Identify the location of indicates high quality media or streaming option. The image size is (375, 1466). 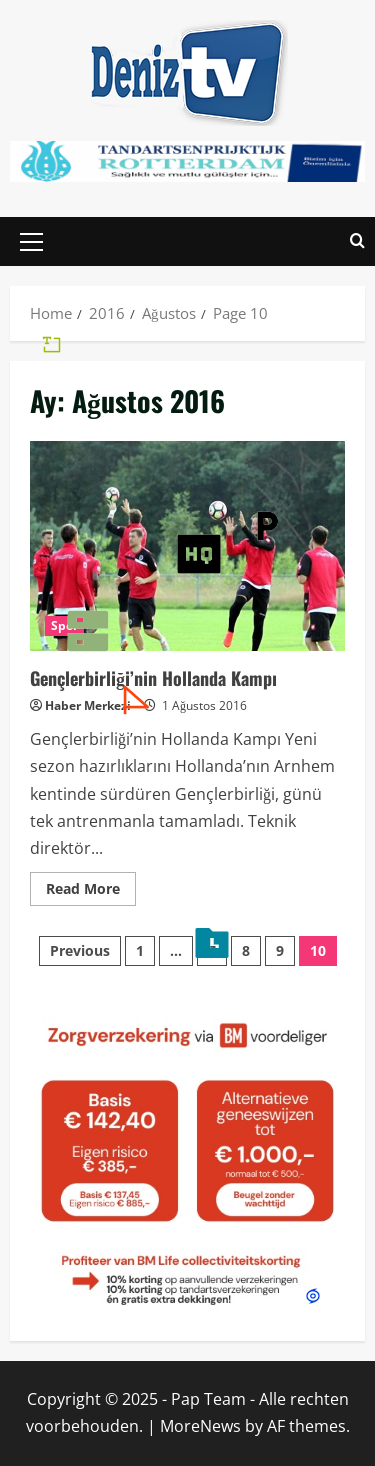
(199, 554).